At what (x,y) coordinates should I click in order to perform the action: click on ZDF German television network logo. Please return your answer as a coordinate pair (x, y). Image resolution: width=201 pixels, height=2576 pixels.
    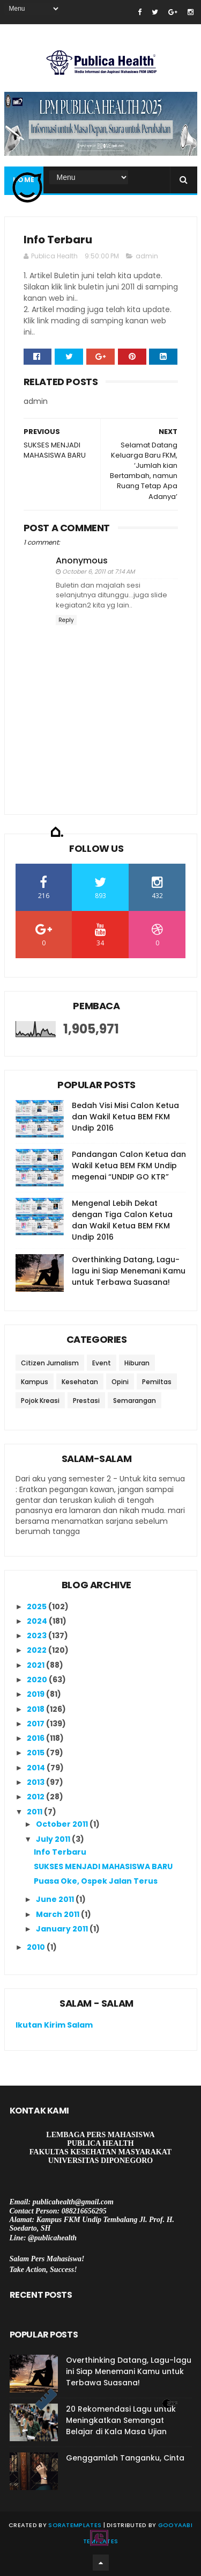
    Looking at the image, I should click on (170, 2404).